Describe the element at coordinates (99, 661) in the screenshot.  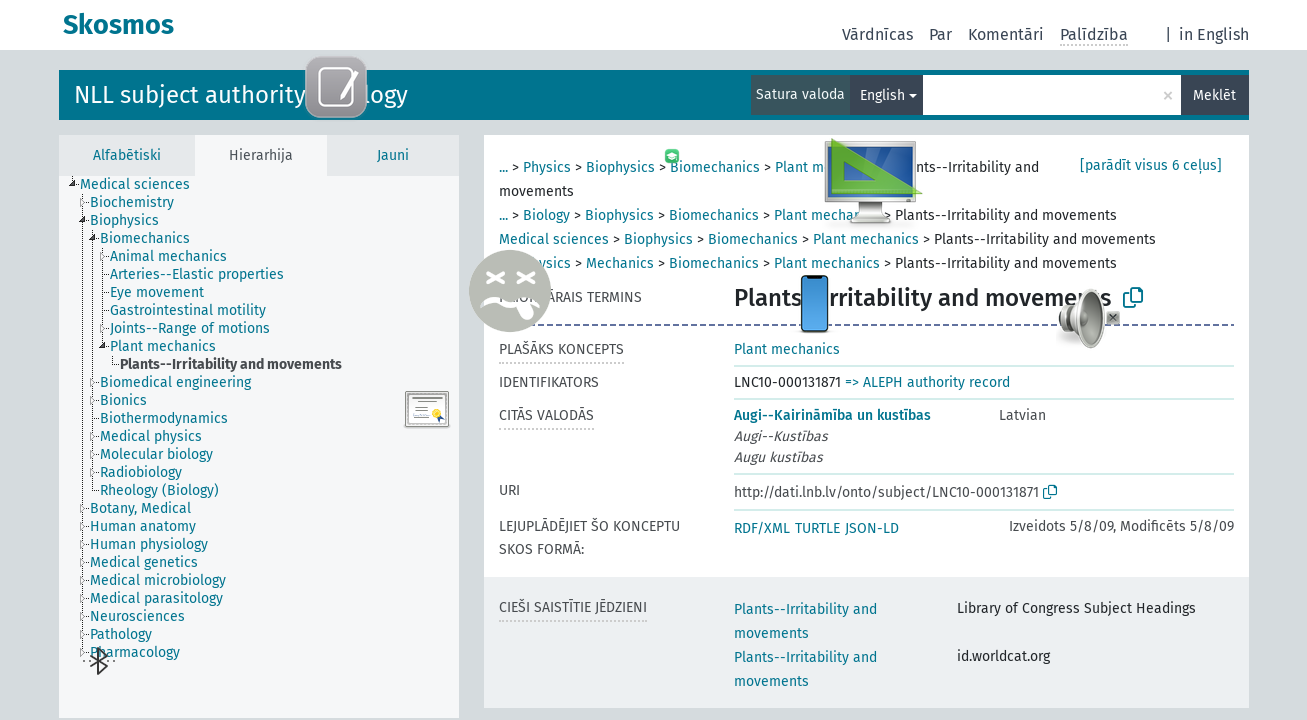
I see `bluetooth is enabled and active` at that location.